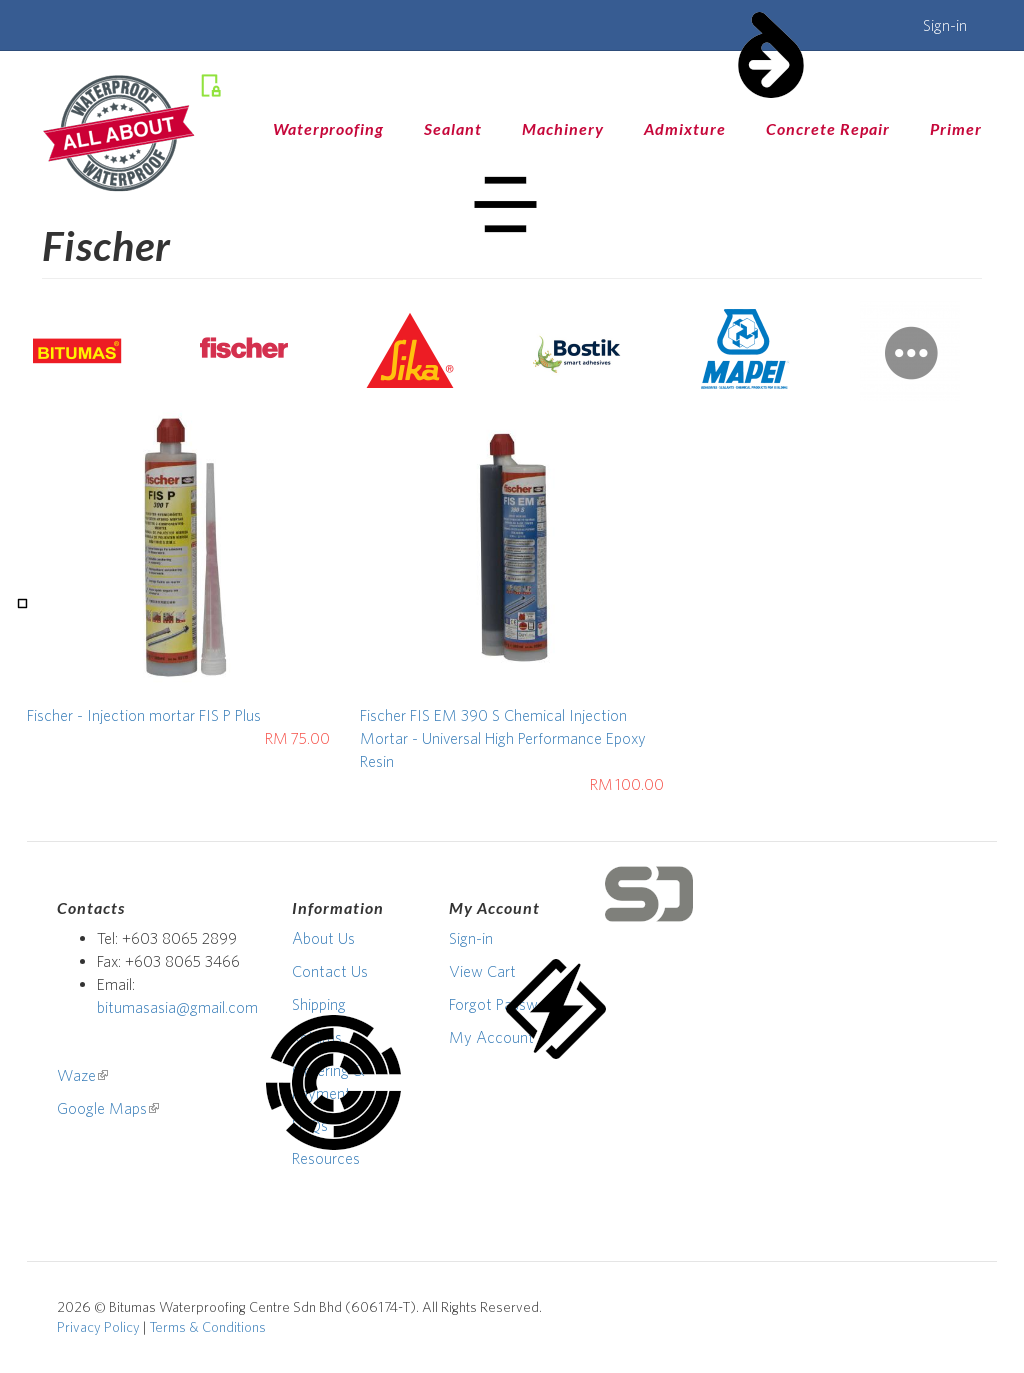 The height and width of the screenshot is (1373, 1024). I want to click on stop media playback, so click(22, 603).